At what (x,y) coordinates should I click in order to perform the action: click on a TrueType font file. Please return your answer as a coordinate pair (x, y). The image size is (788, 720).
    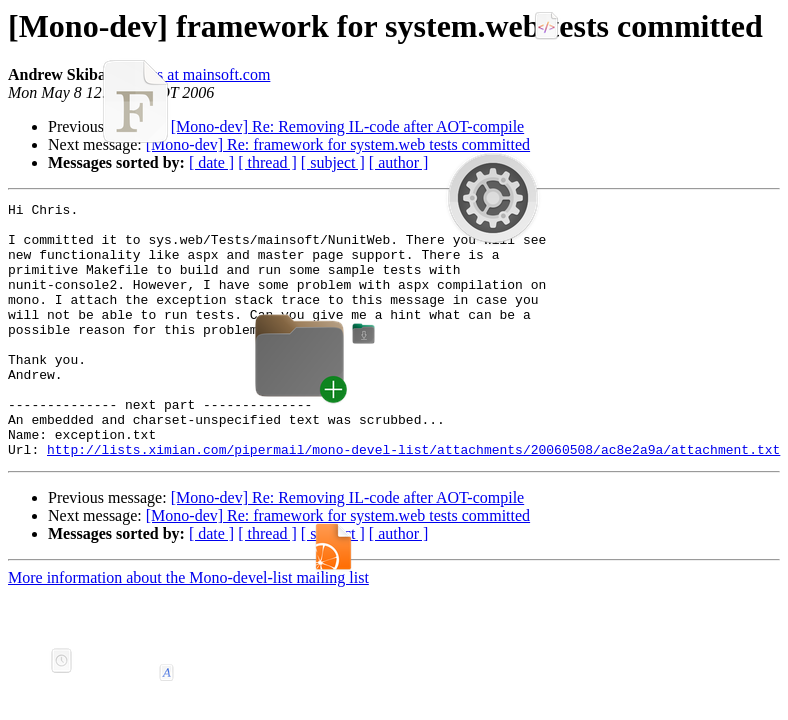
    Looking at the image, I should click on (166, 672).